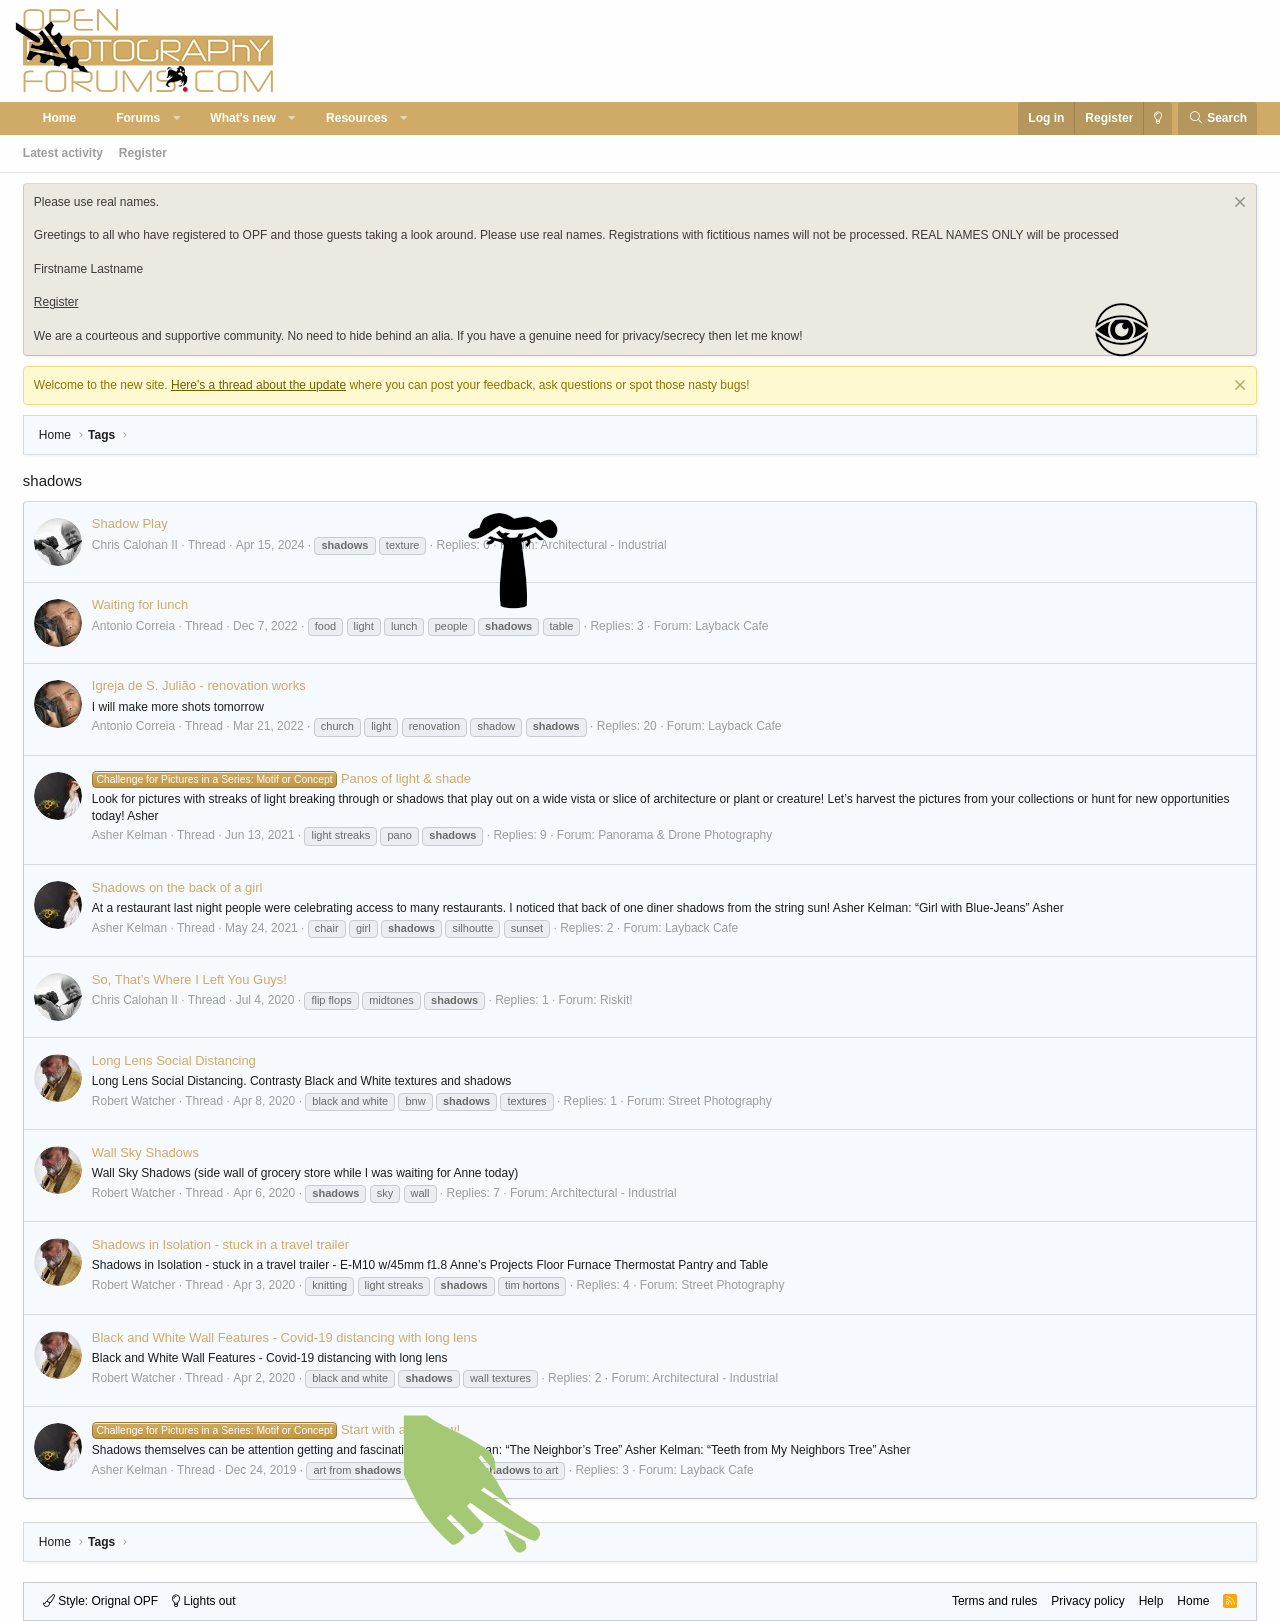 The image size is (1280, 1621). I want to click on indicates hoping for luck or a positive outcome, so click(472, 1484).